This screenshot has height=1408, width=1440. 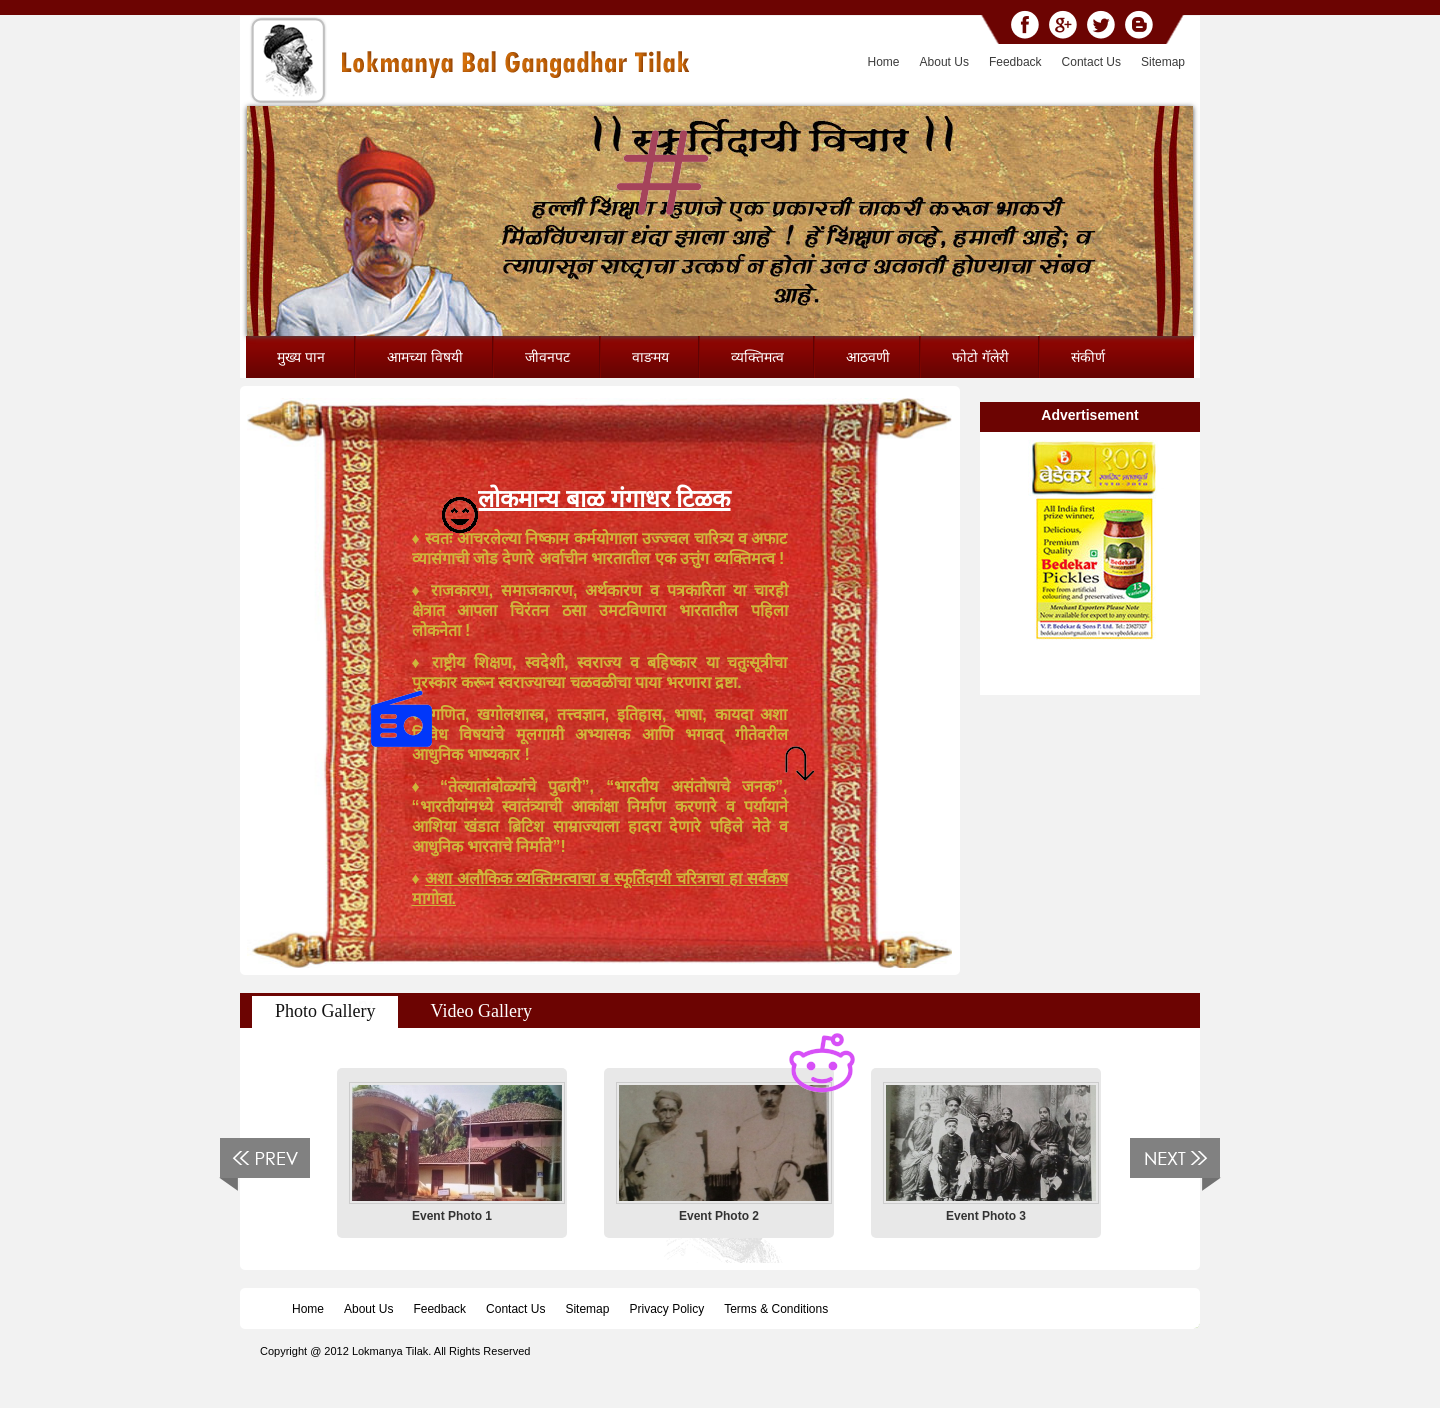 What do you see at coordinates (822, 1066) in the screenshot?
I see `open the Reddit app` at bounding box center [822, 1066].